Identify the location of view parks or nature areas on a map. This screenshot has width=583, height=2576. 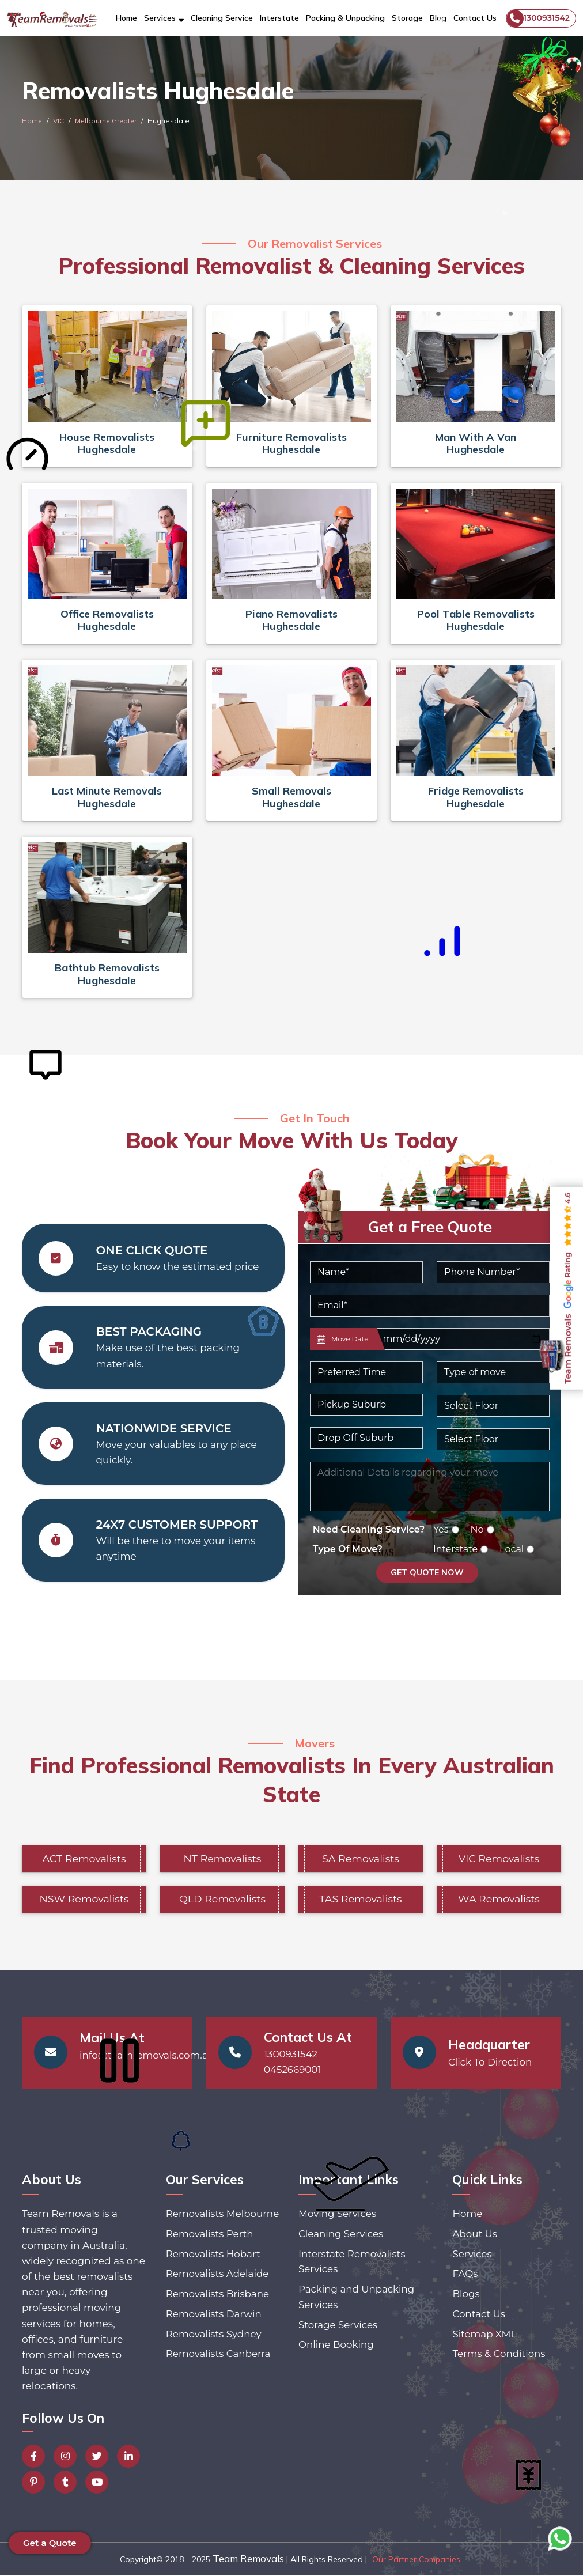
(181, 2140).